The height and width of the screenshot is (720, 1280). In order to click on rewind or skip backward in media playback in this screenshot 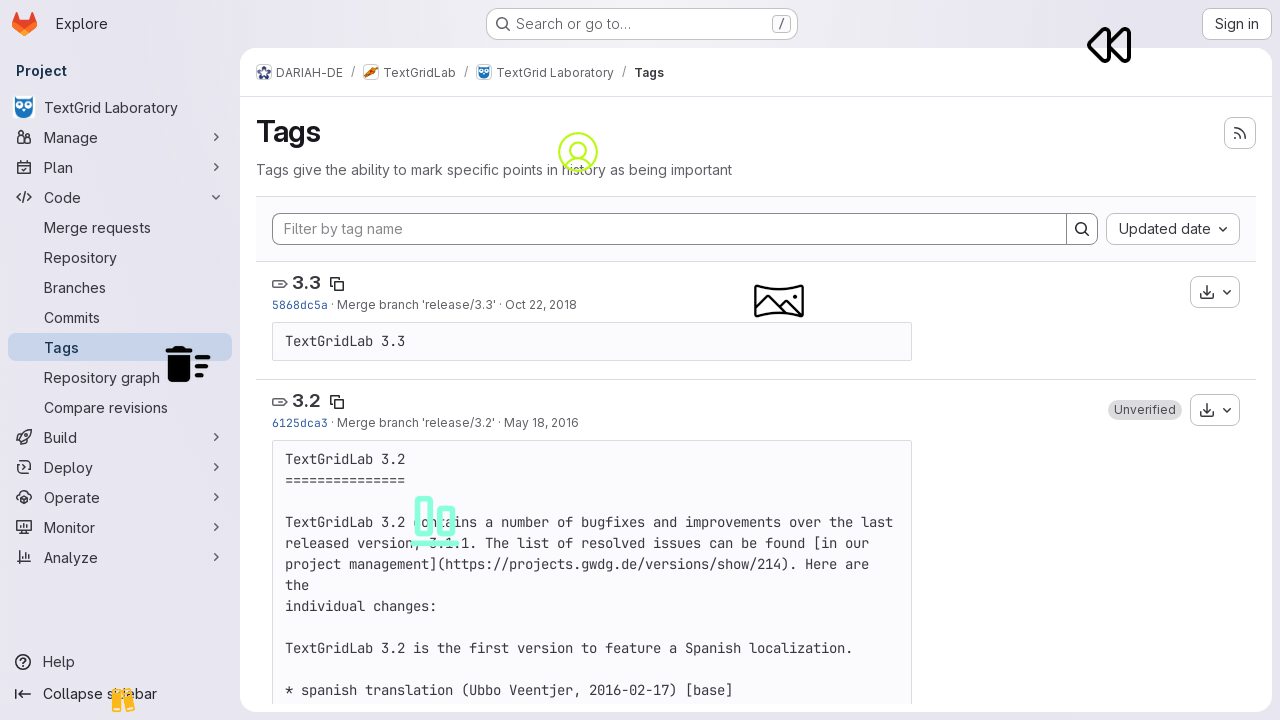, I will do `click(1109, 45)`.